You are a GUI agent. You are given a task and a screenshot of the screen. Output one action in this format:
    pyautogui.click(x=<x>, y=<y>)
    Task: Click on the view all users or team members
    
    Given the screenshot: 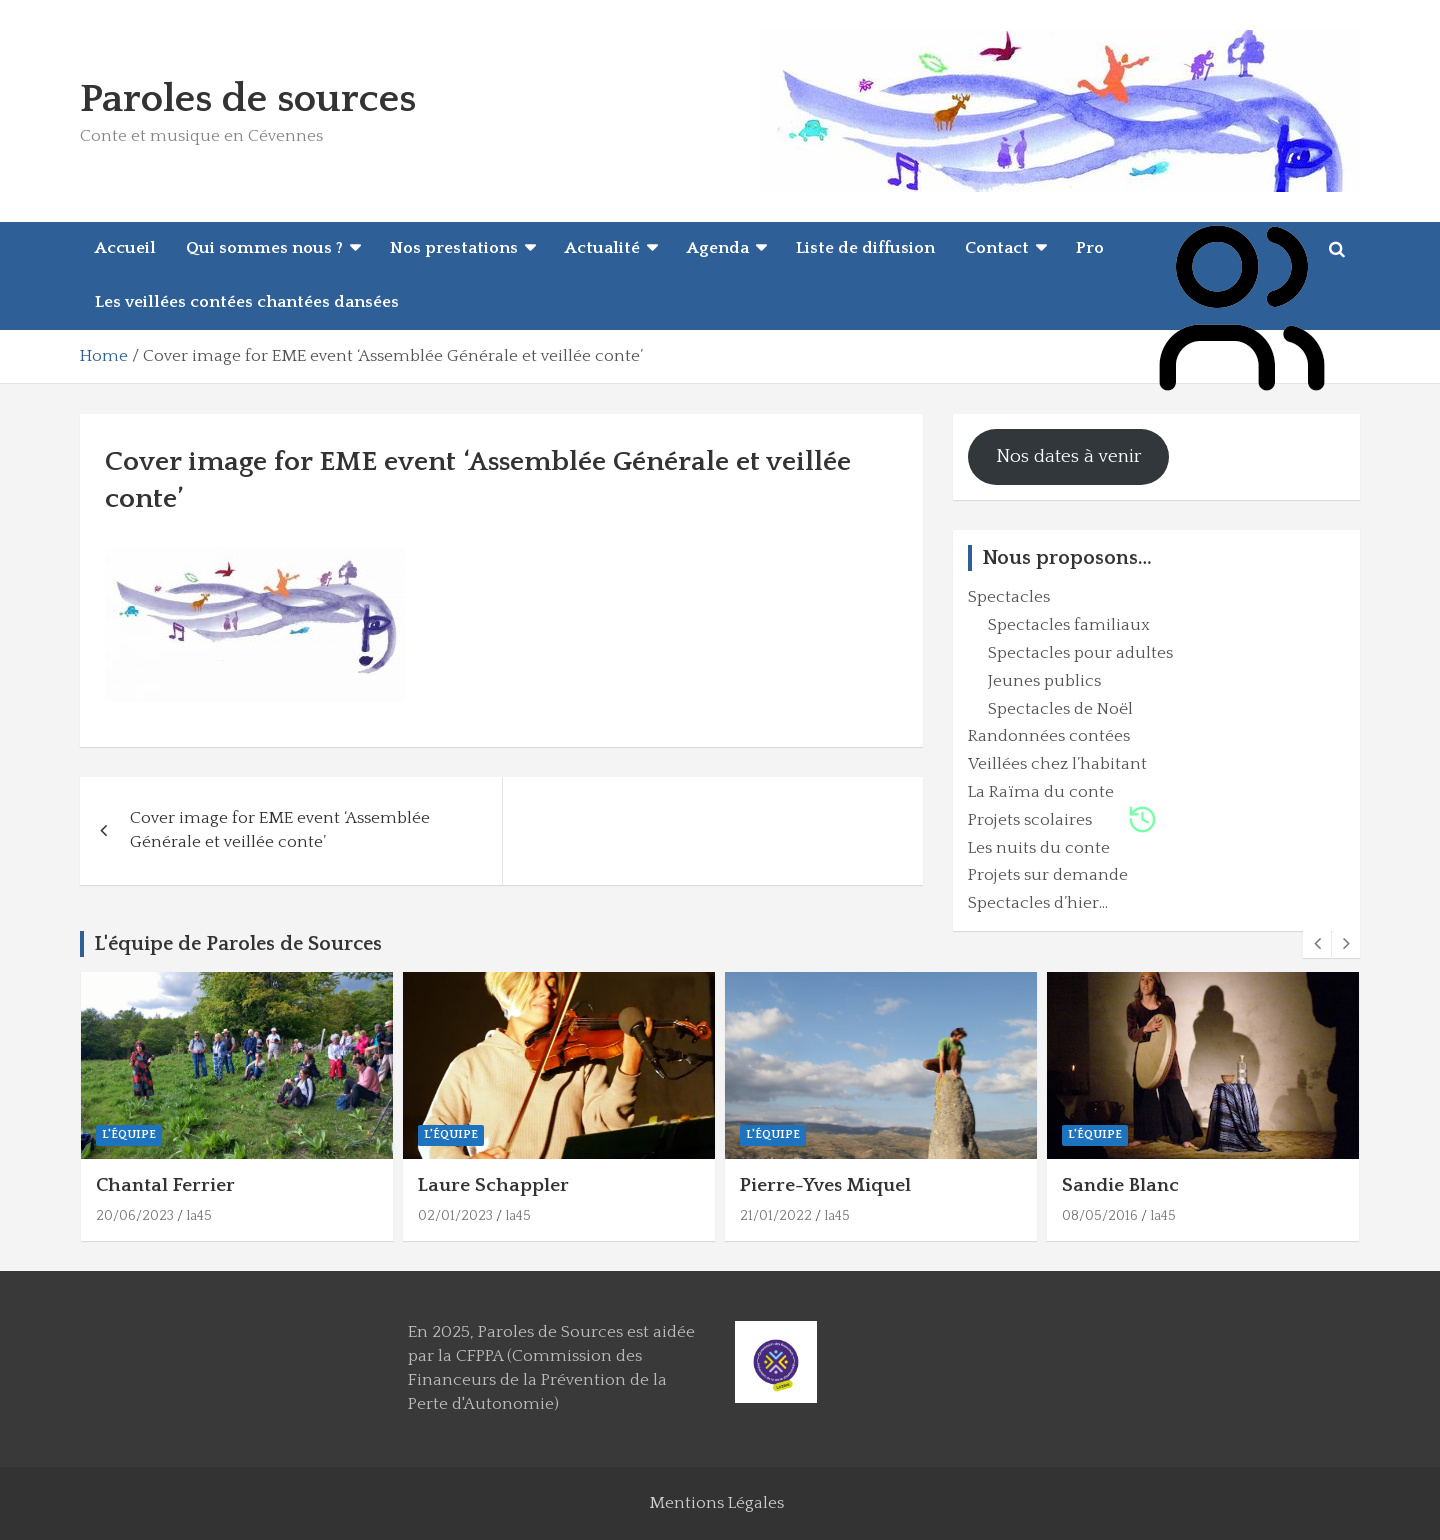 What is the action you would take?
    pyautogui.click(x=1242, y=308)
    